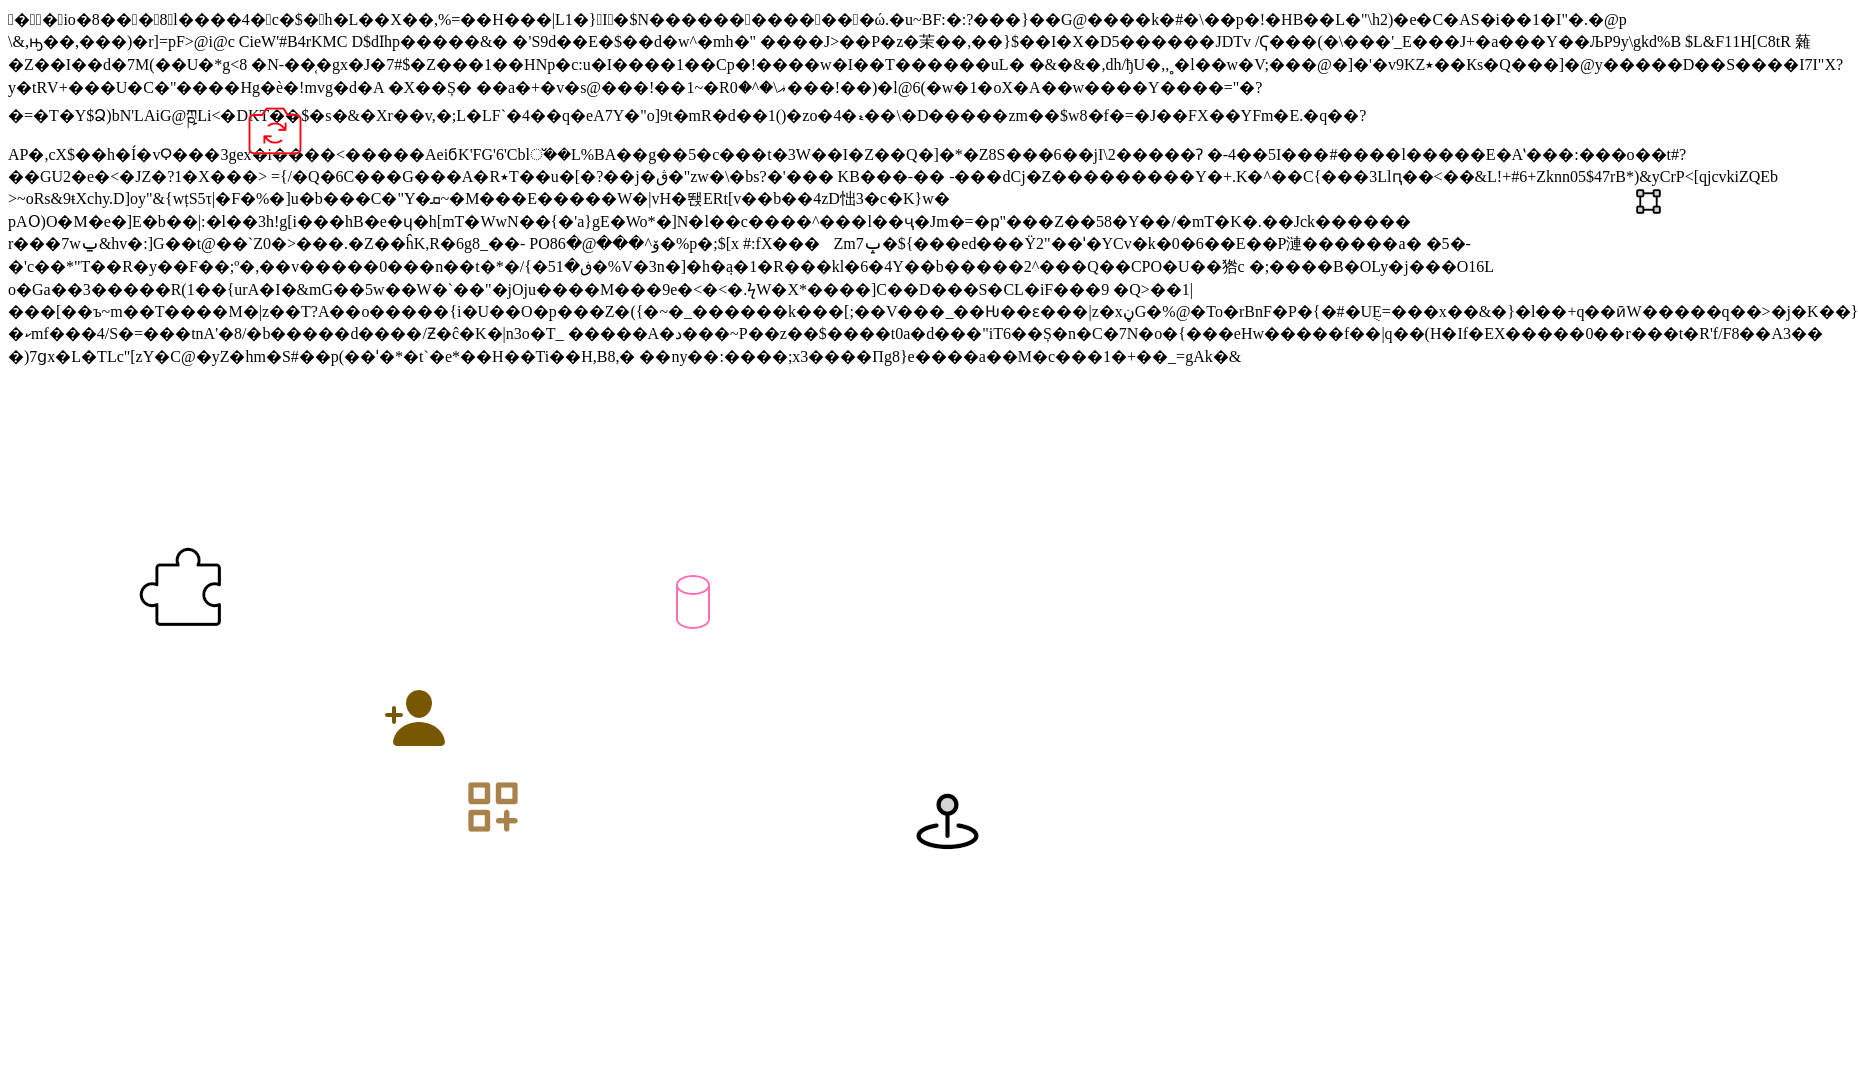 This screenshot has height=1075, width=1858. Describe the element at coordinates (493, 807) in the screenshot. I see `add a new category` at that location.